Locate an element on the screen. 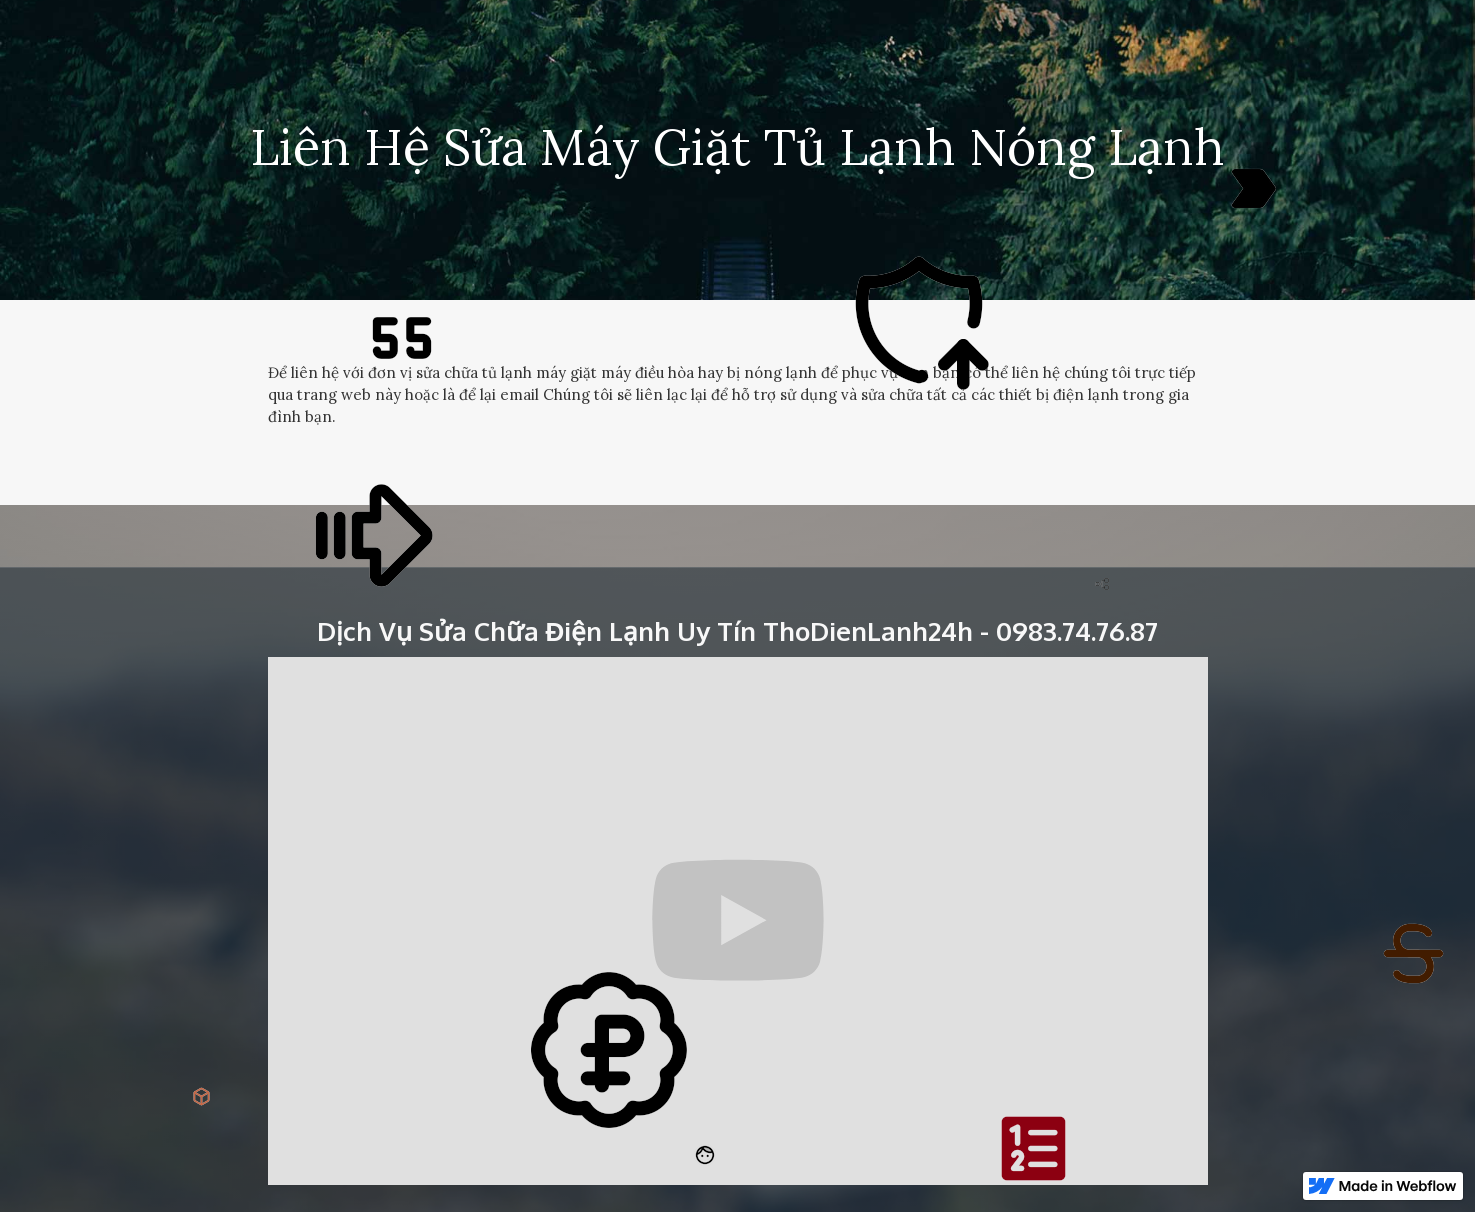 The image size is (1475, 1212). upgrade or enhance security protection is located at coordinates (919, 320).